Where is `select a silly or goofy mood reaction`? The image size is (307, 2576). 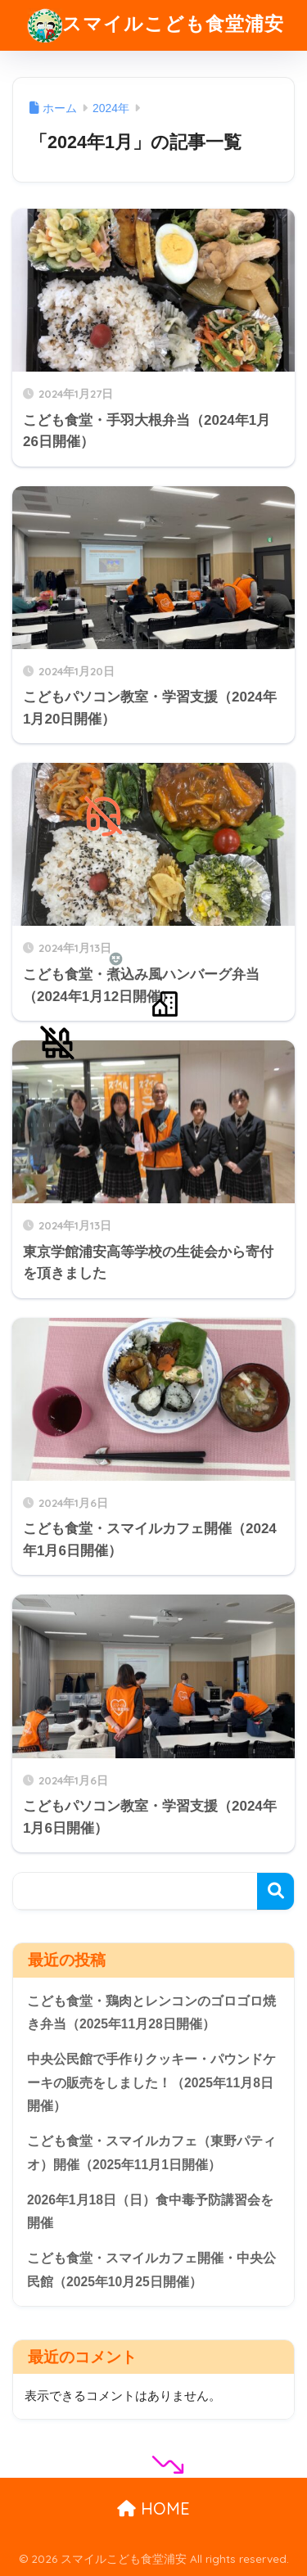 select a silly or goofy mood reaction is located at coordinates (115, 959).